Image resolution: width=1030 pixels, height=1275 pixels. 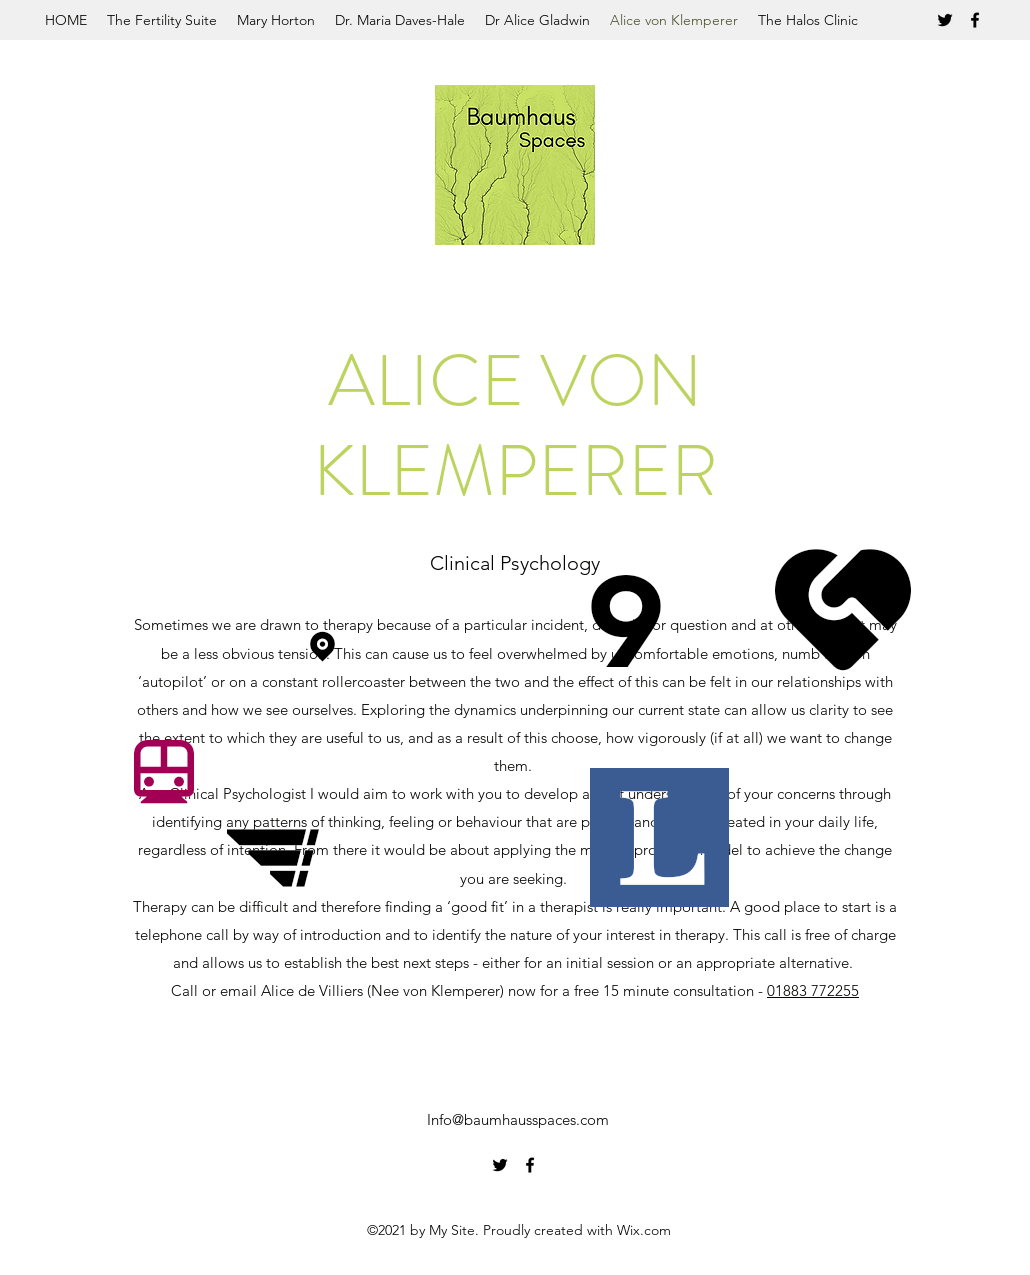 I want to click on view subway or metro transit options, so click(x=164, y=770).